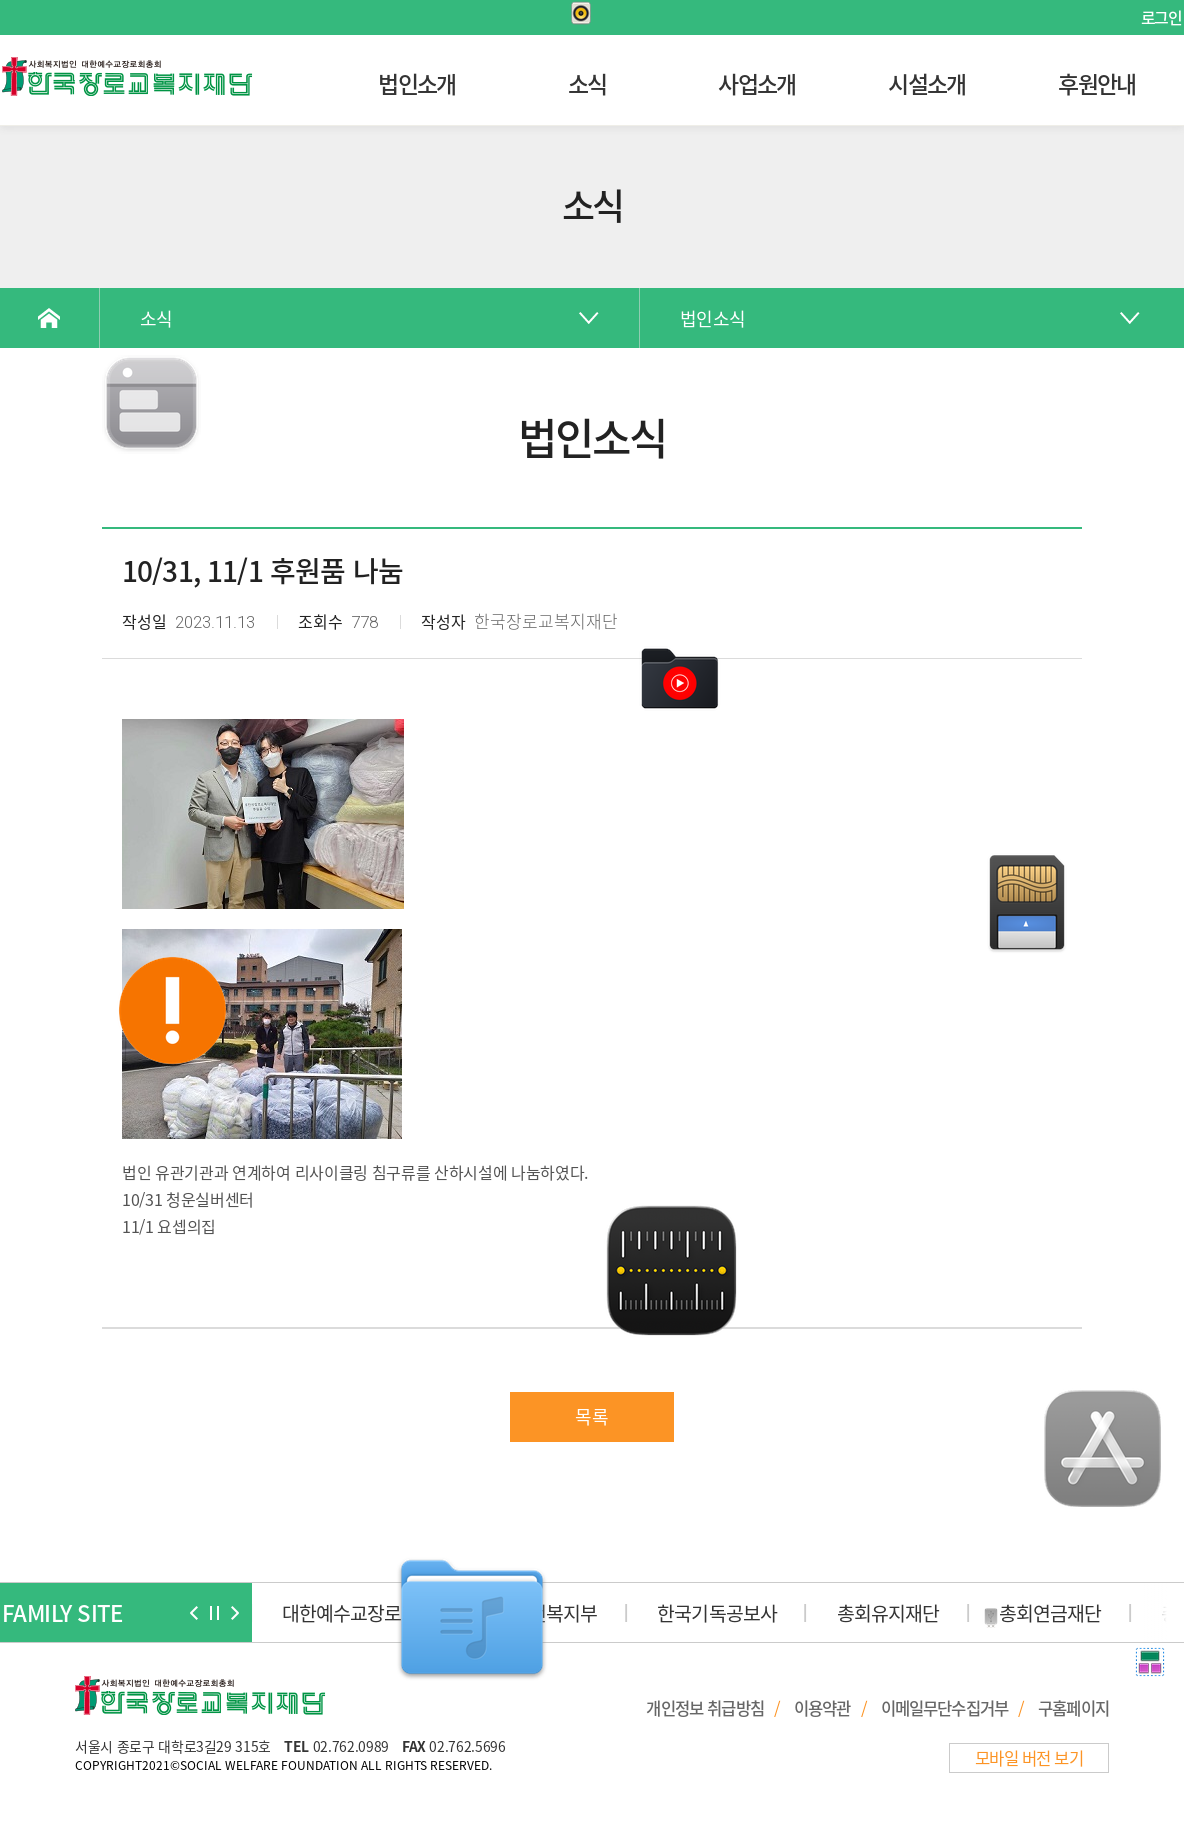 This screenshot has width=1184, height=1826. What do you see at coordinates (679, 680) in the screenshot?
I see `open youtube music downloads folder` at bounding box center [679, 680].